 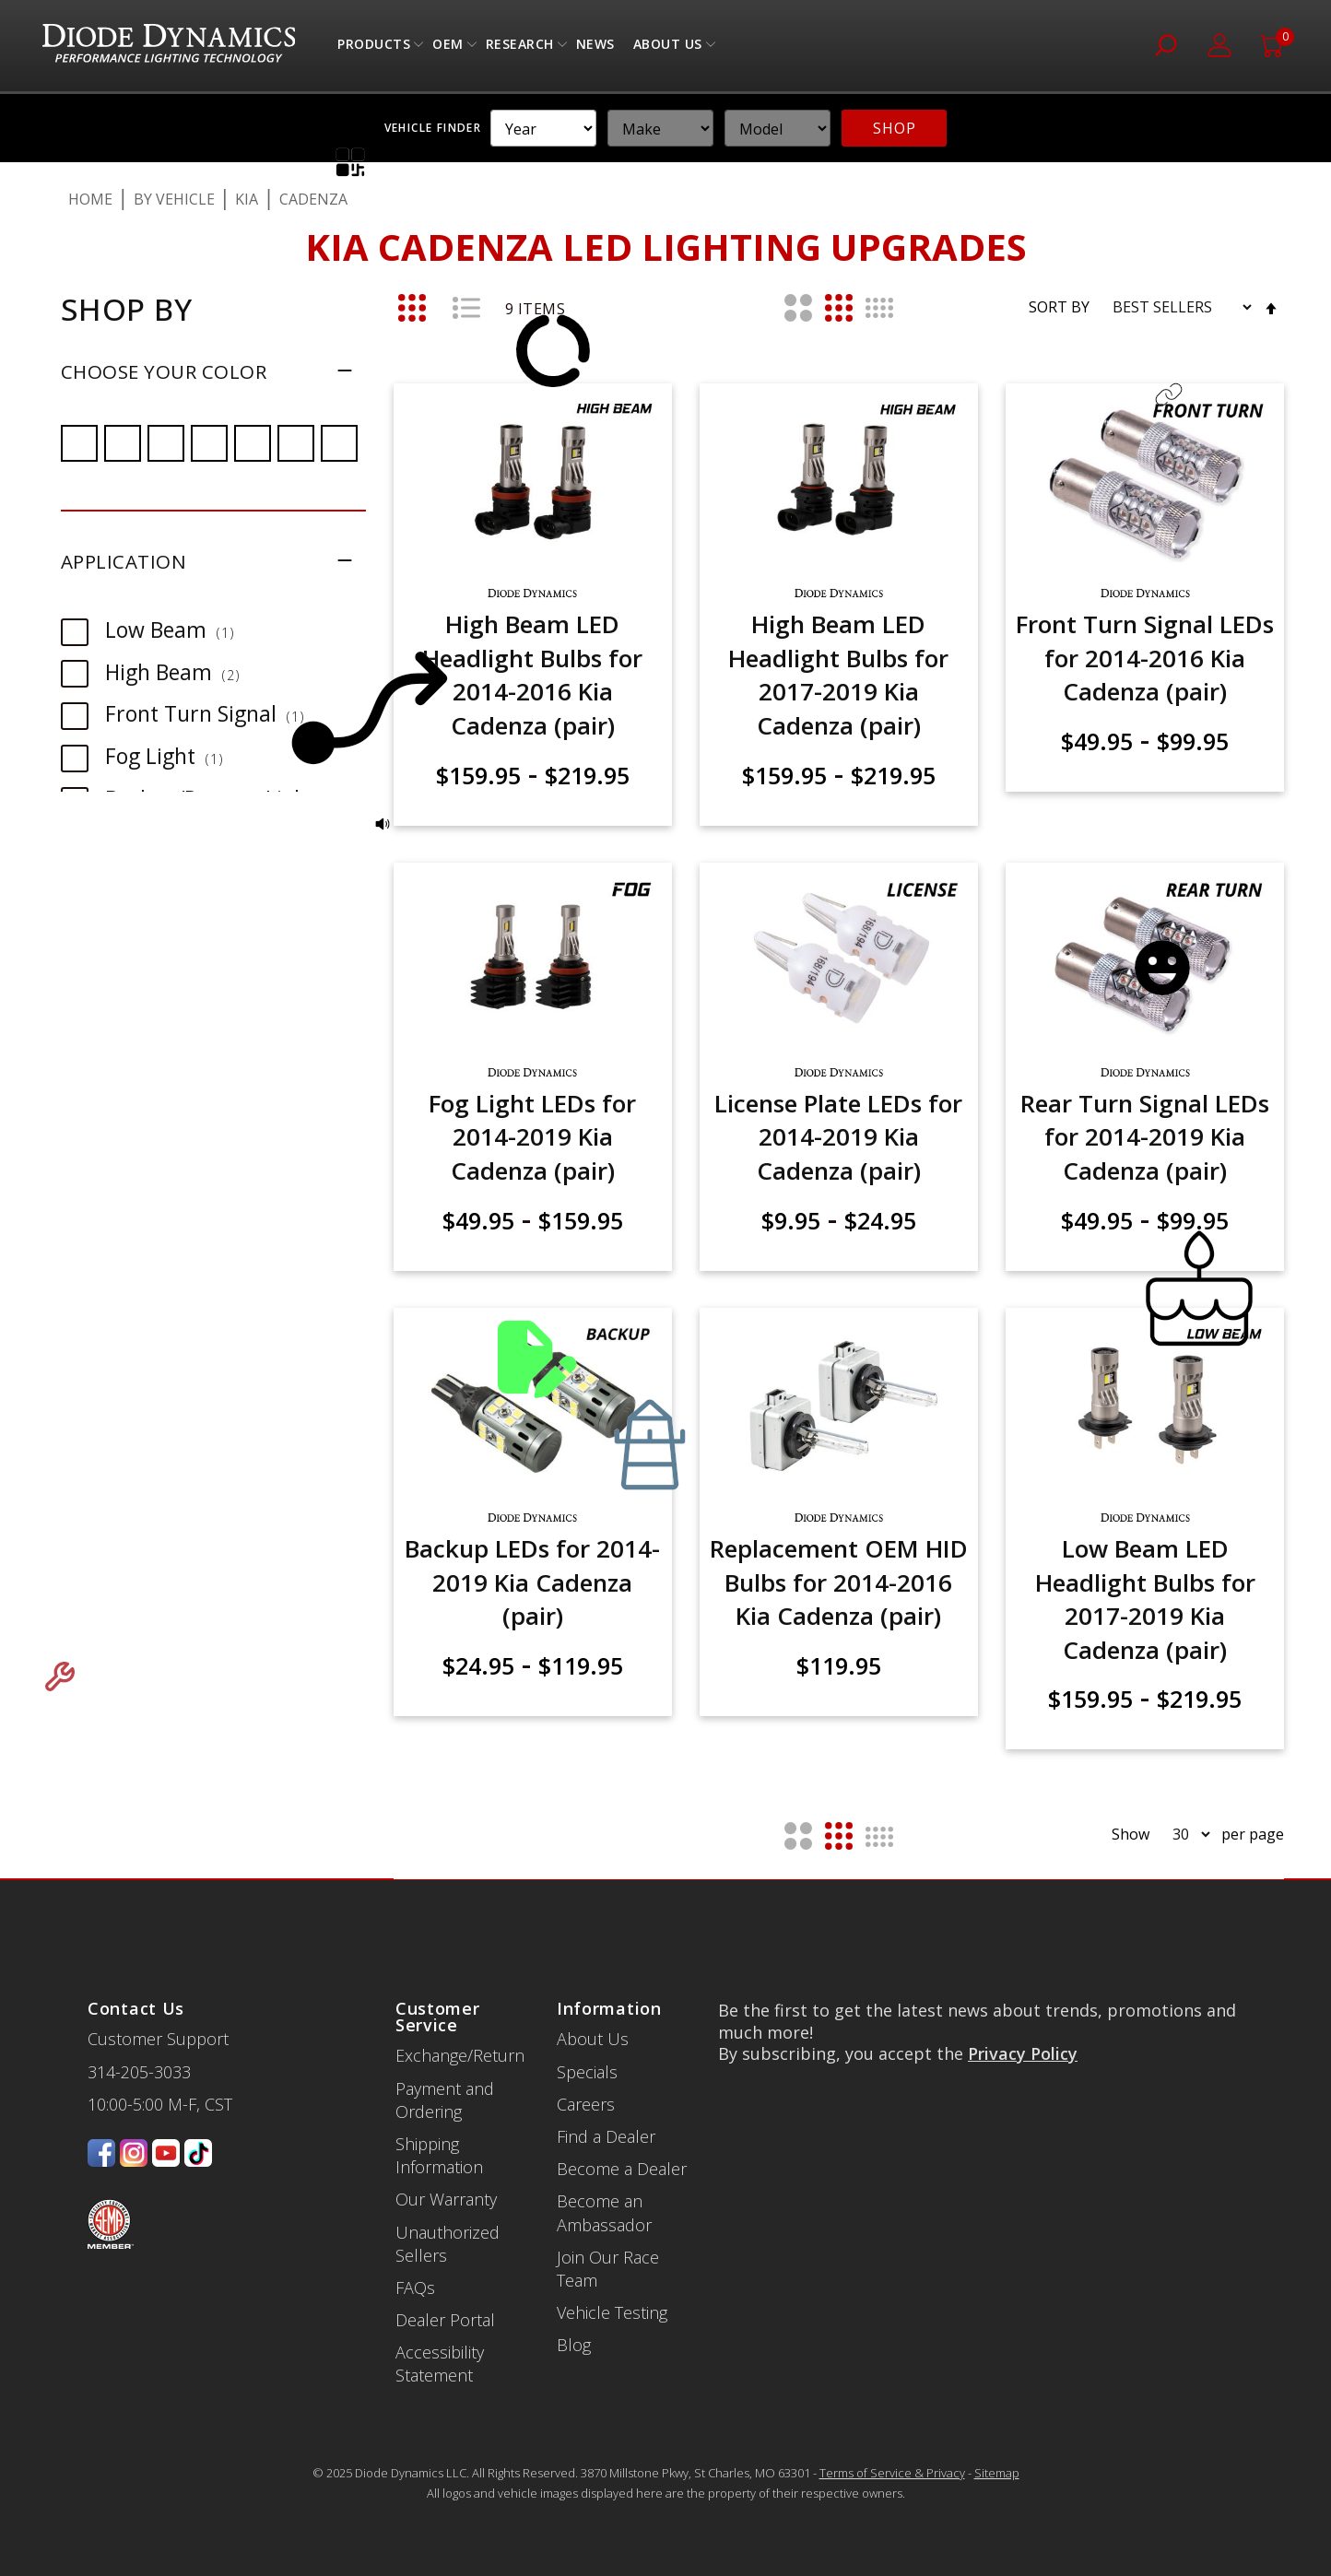 I want to click on open emoji picker, so click(x=1162, y=968).